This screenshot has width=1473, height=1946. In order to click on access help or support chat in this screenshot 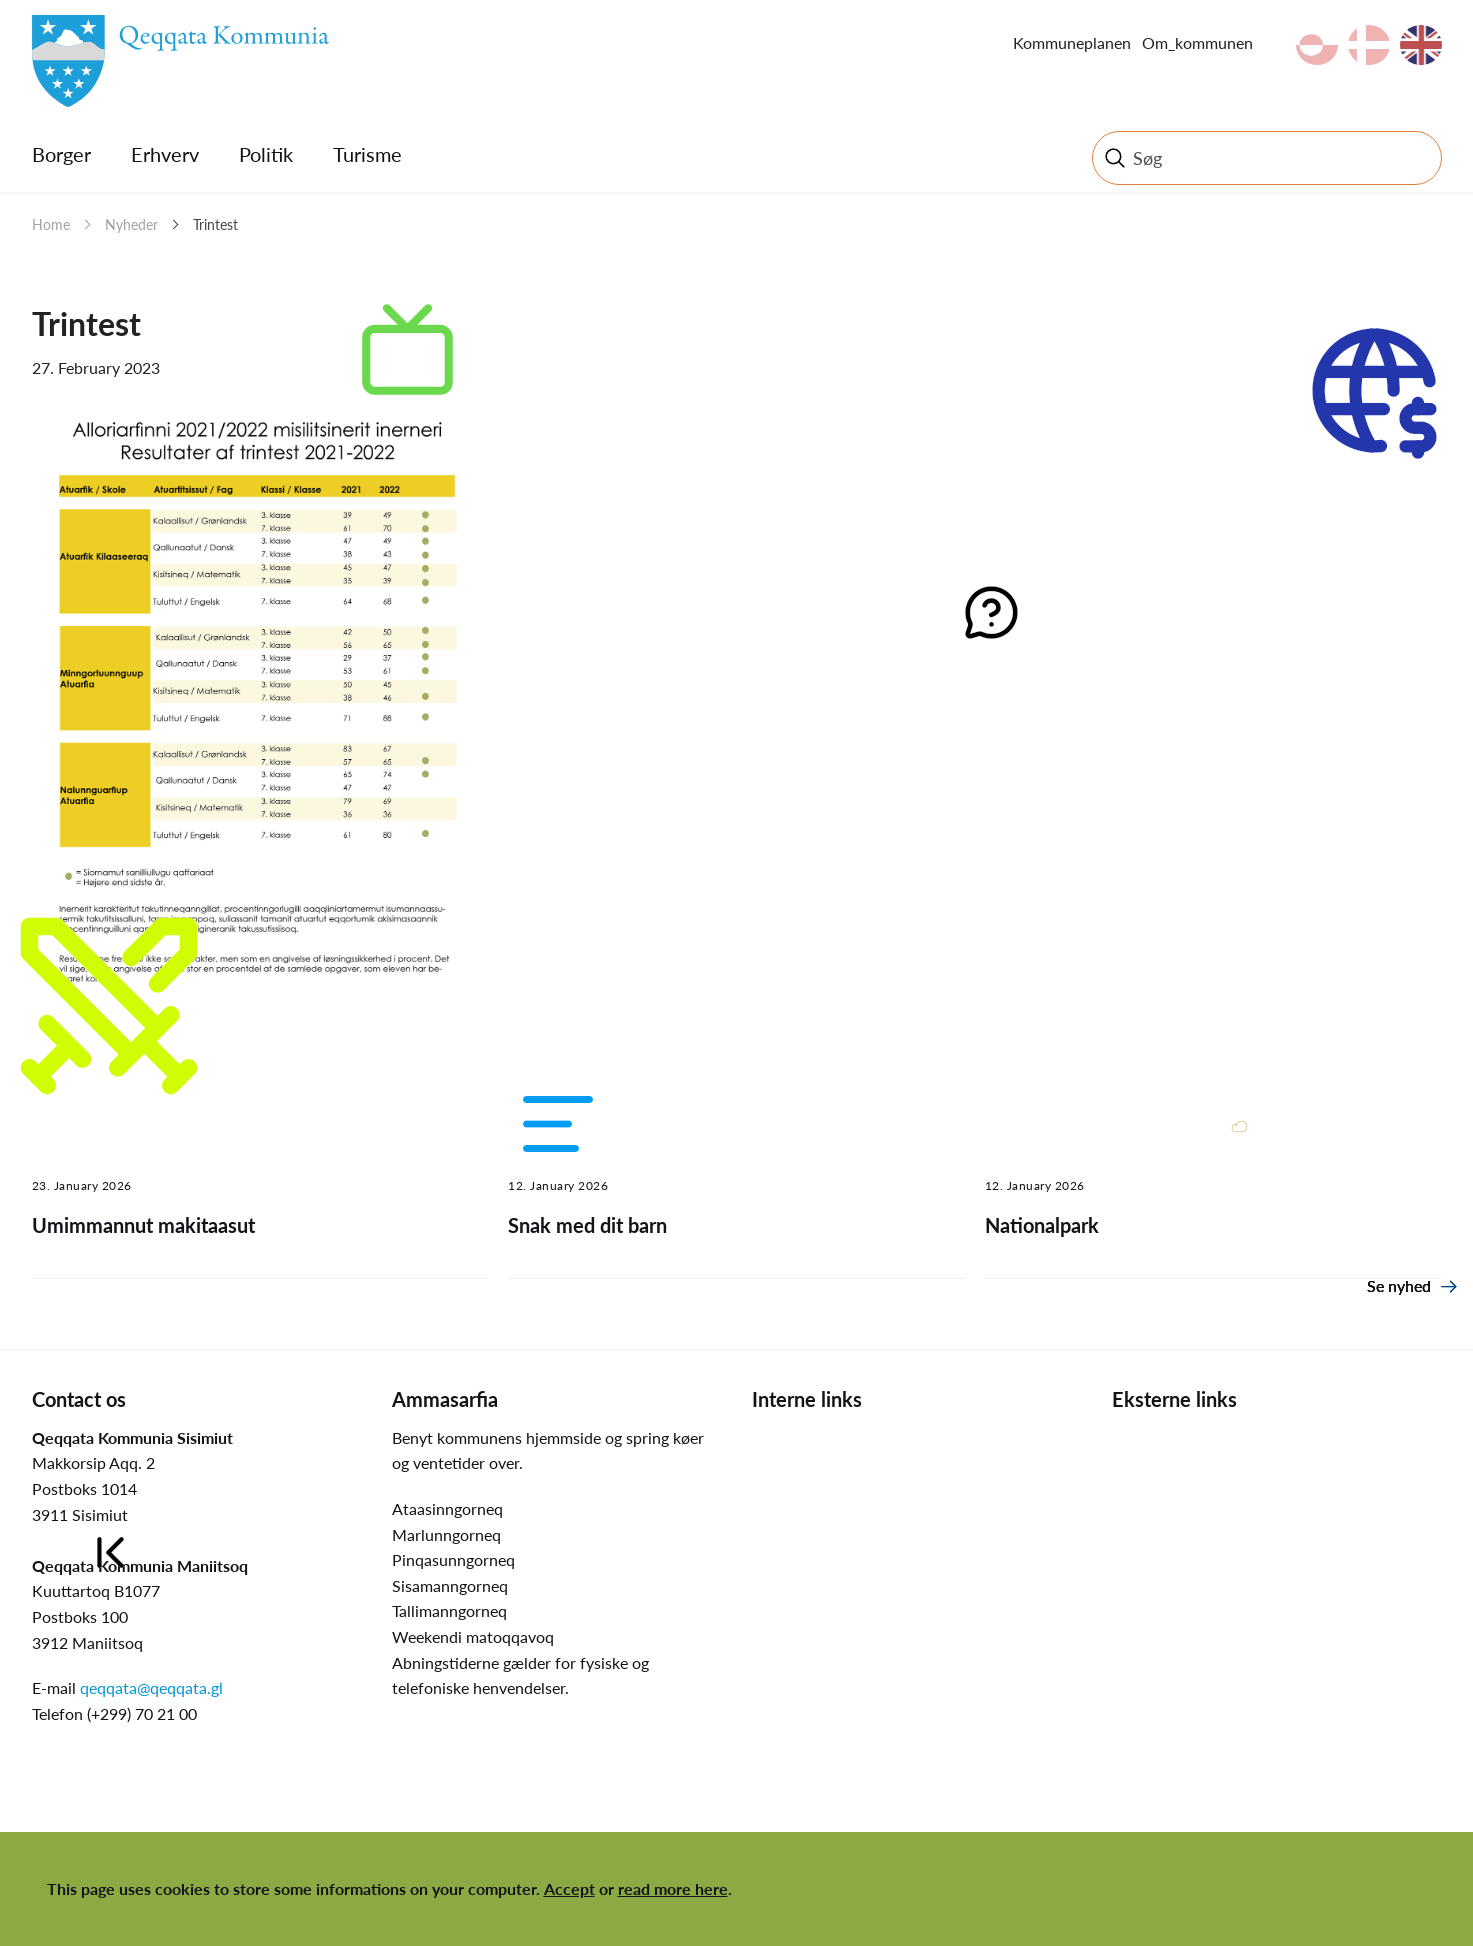, I will do `click(991, 612)`.